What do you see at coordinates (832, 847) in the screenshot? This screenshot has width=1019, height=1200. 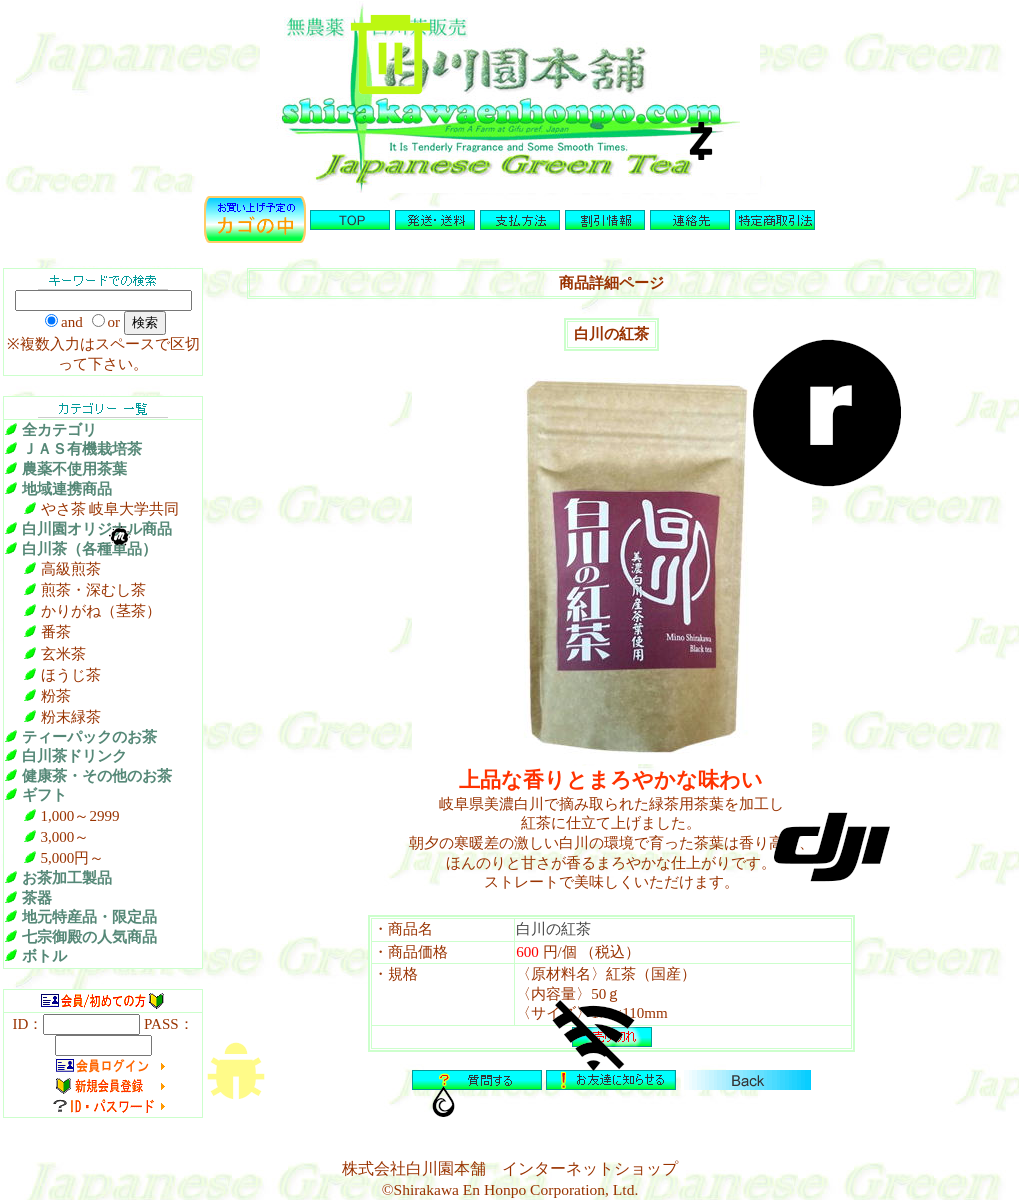 I see `DJI brand logo` at bounding box center [832, 847].